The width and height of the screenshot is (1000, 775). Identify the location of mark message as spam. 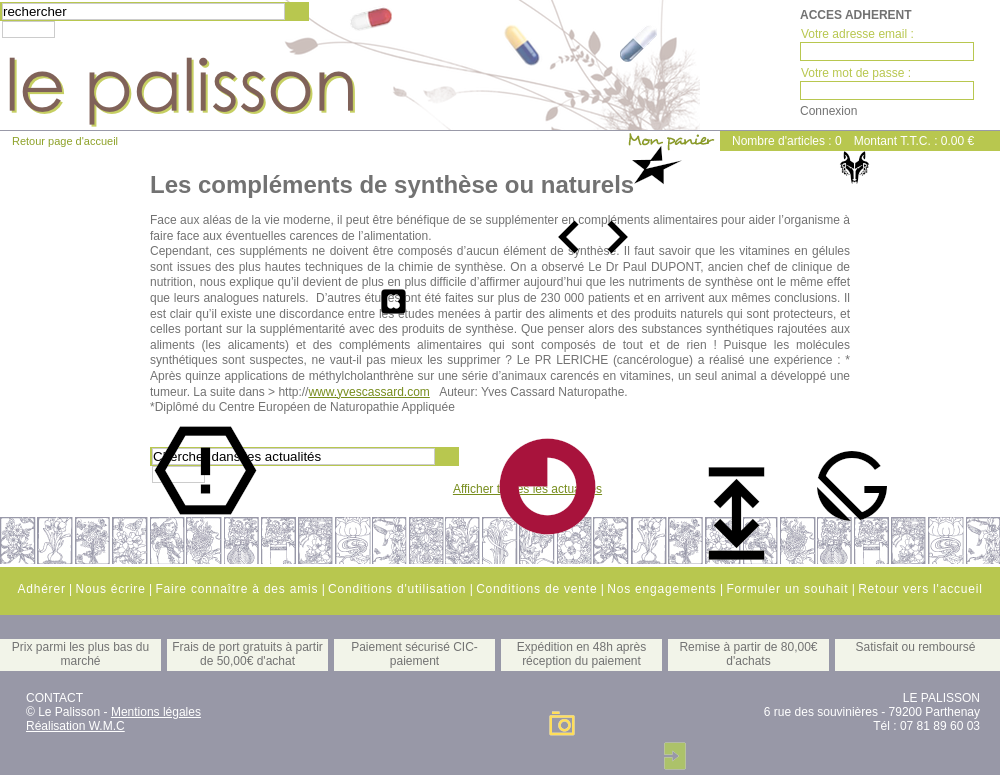
(205, 470).